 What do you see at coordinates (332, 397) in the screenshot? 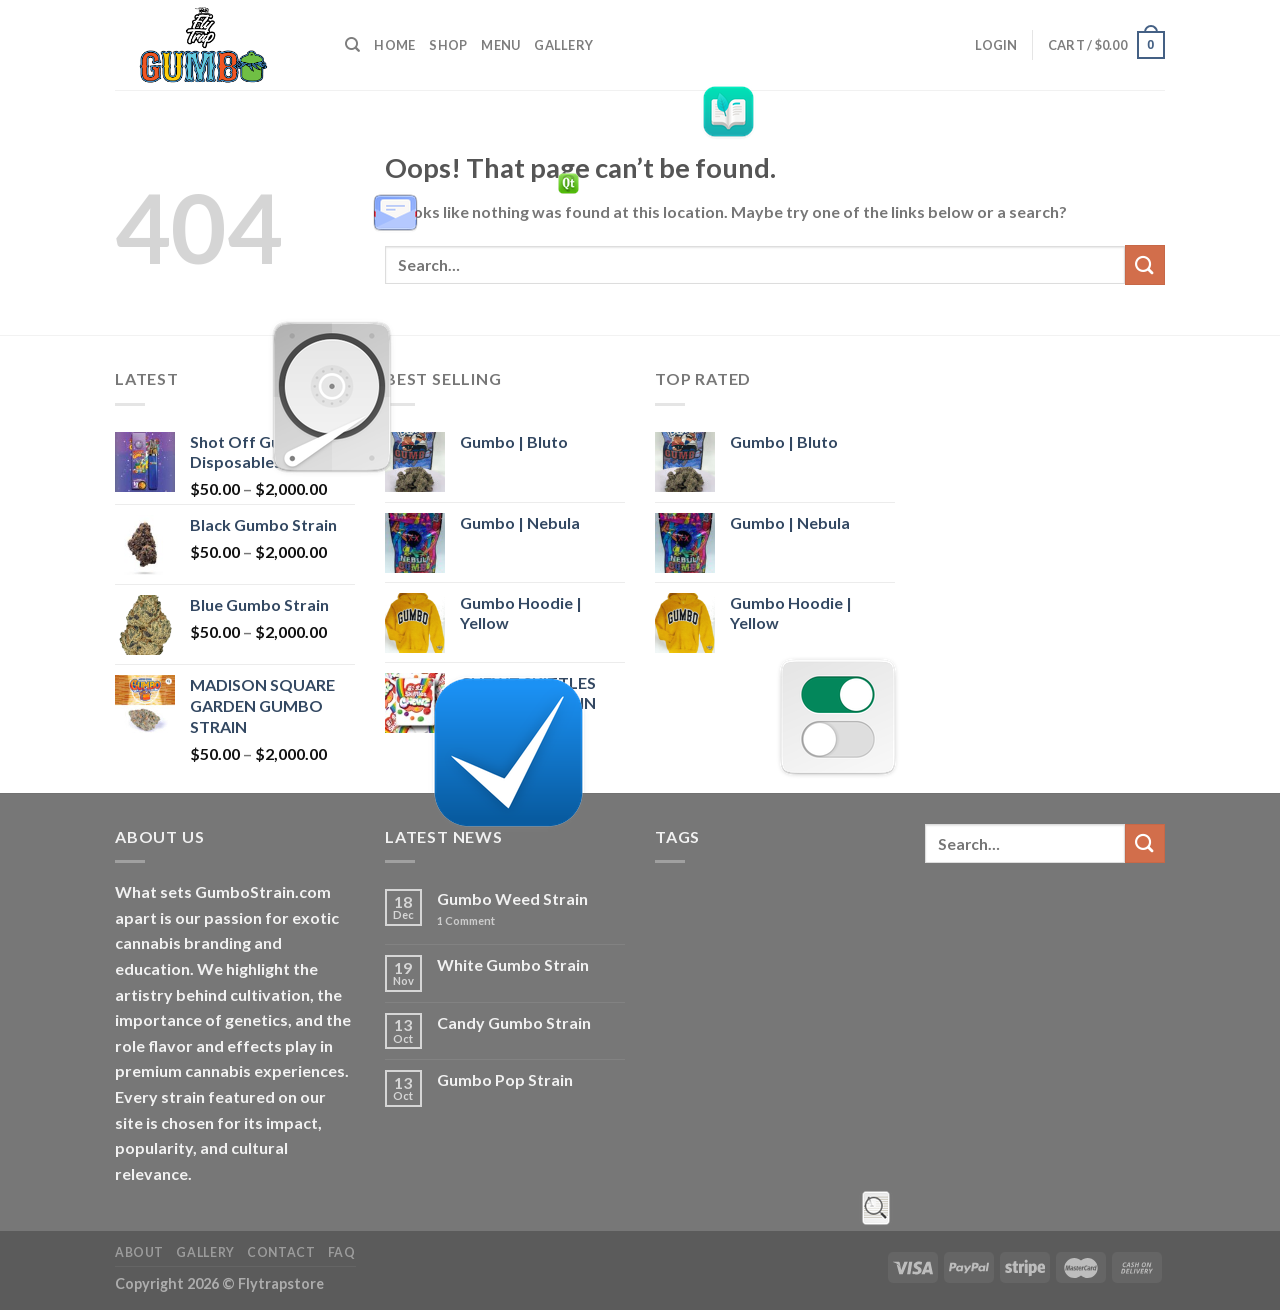
I see `open disk utility application` at bounding box center [332, 397].